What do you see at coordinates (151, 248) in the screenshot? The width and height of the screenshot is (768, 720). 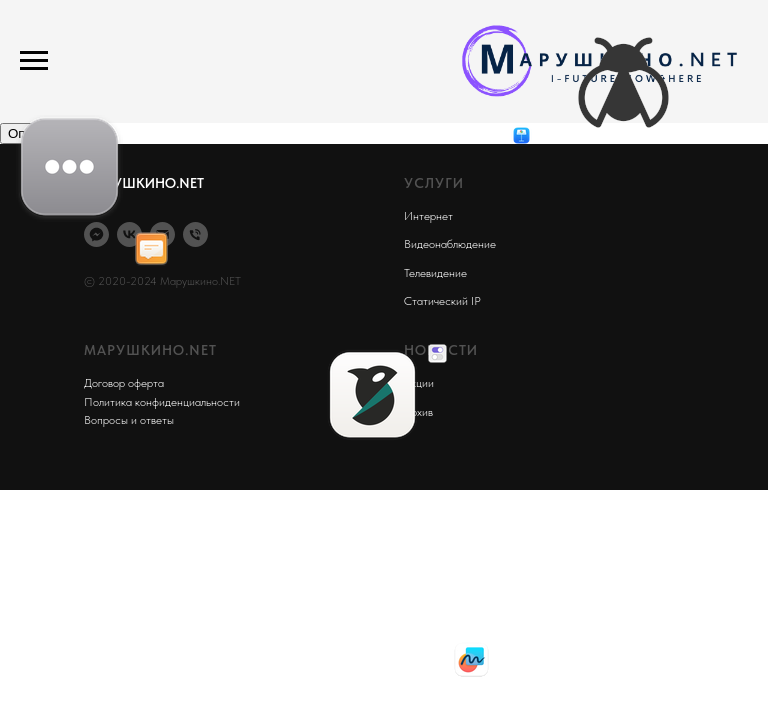 I see `open empathy messaging app` at bounding box center [151, 248].